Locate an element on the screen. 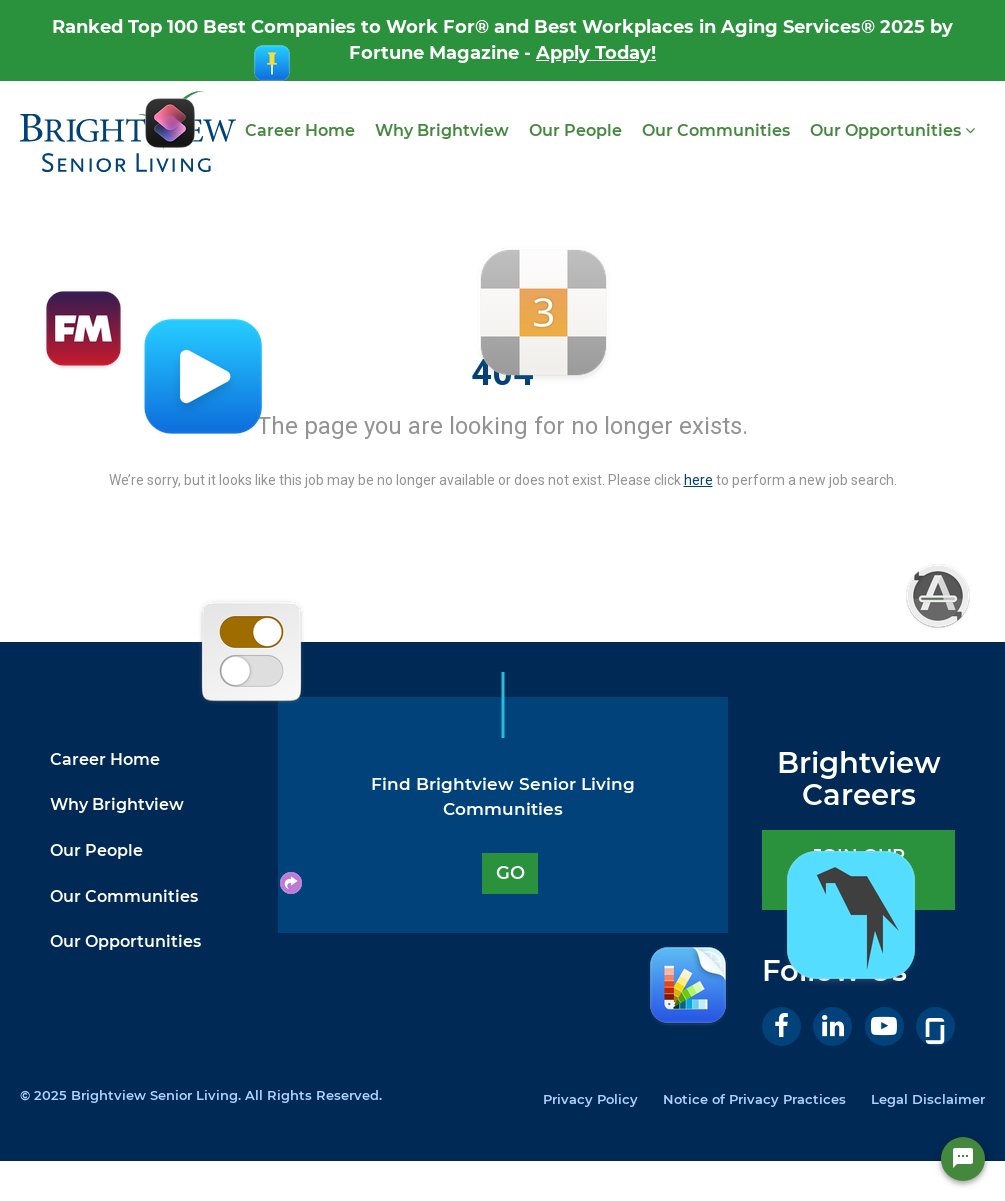 This screenshot has width=1005, height=1201. check for available system updates is located at coordinates (938, 596).